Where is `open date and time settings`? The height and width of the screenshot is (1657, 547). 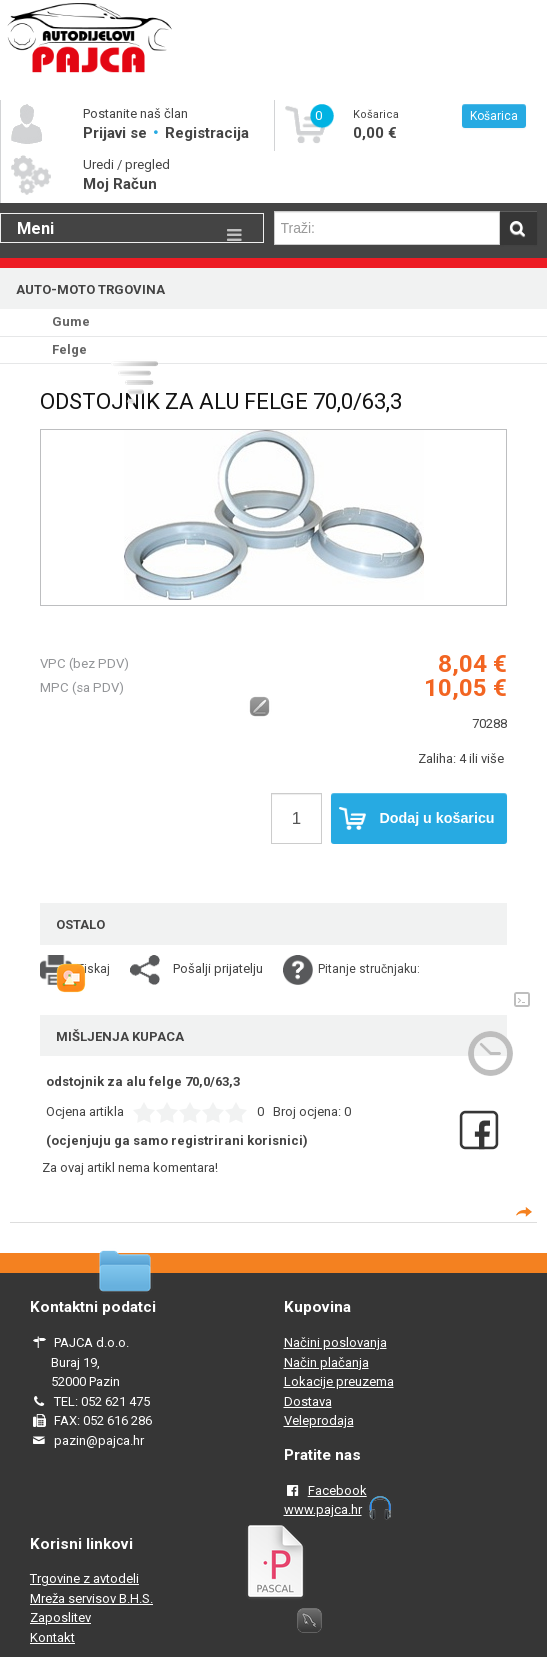
open date and time settings is located at coordinates (492, 1055).